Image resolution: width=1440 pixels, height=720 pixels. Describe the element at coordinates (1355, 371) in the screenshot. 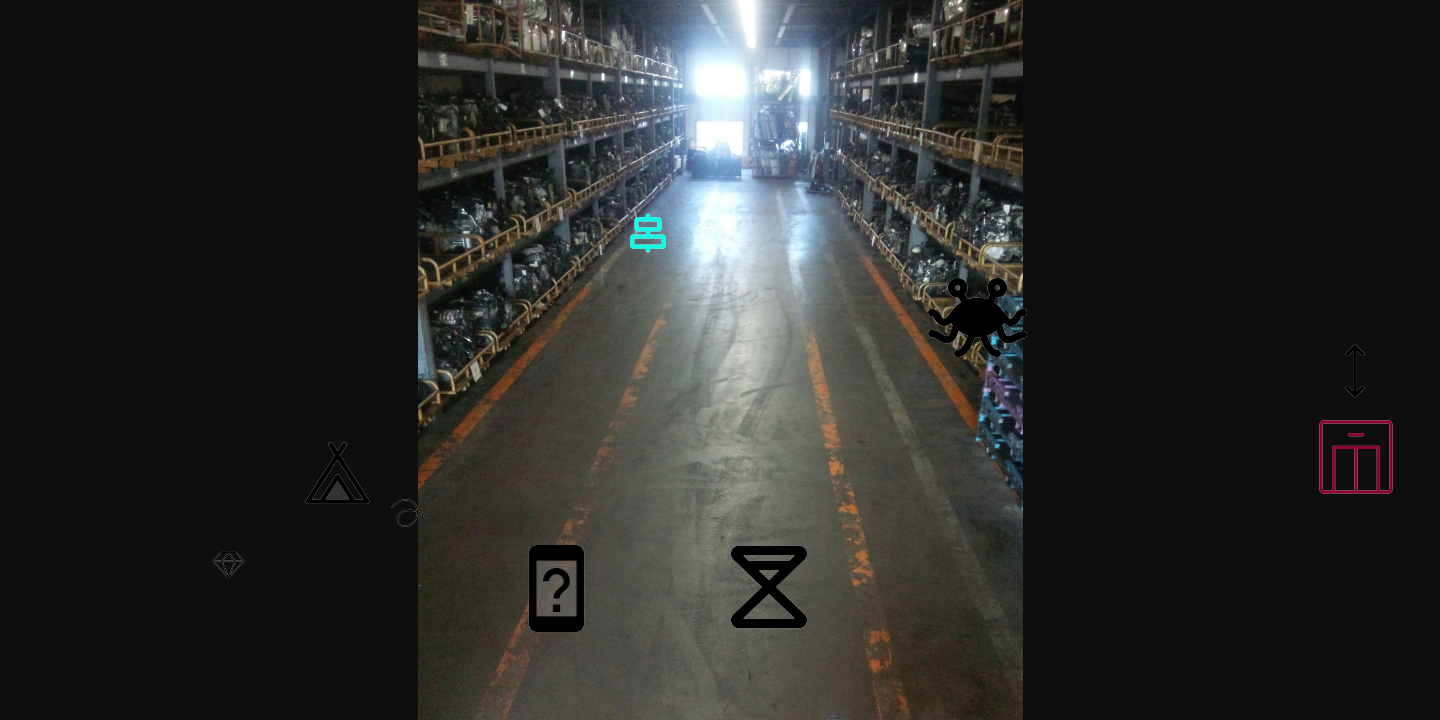

I see `adjust vertical size or height` at that location.